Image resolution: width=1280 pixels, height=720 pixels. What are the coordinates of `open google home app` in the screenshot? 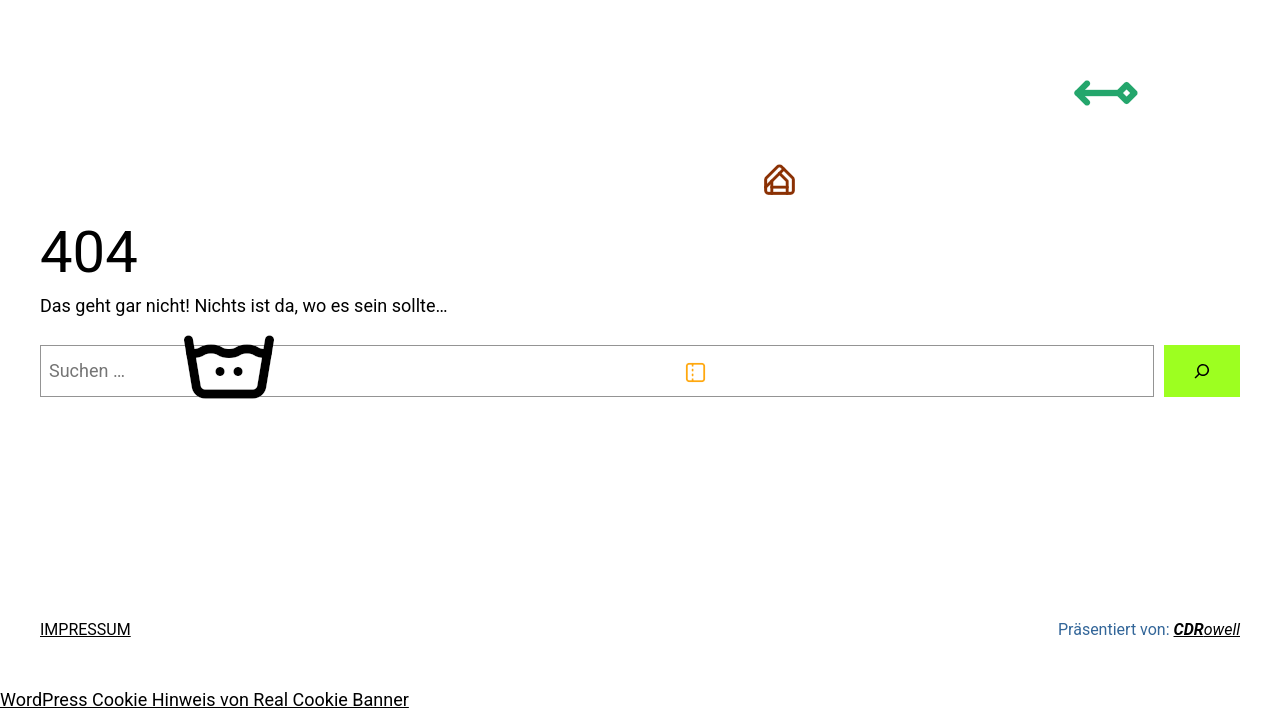 It's located at (779, 179).